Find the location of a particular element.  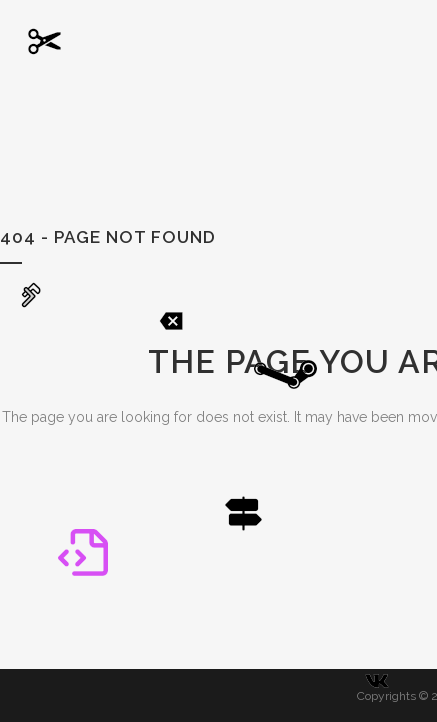

view directions or navigation options is located at coordinates (243, 513).